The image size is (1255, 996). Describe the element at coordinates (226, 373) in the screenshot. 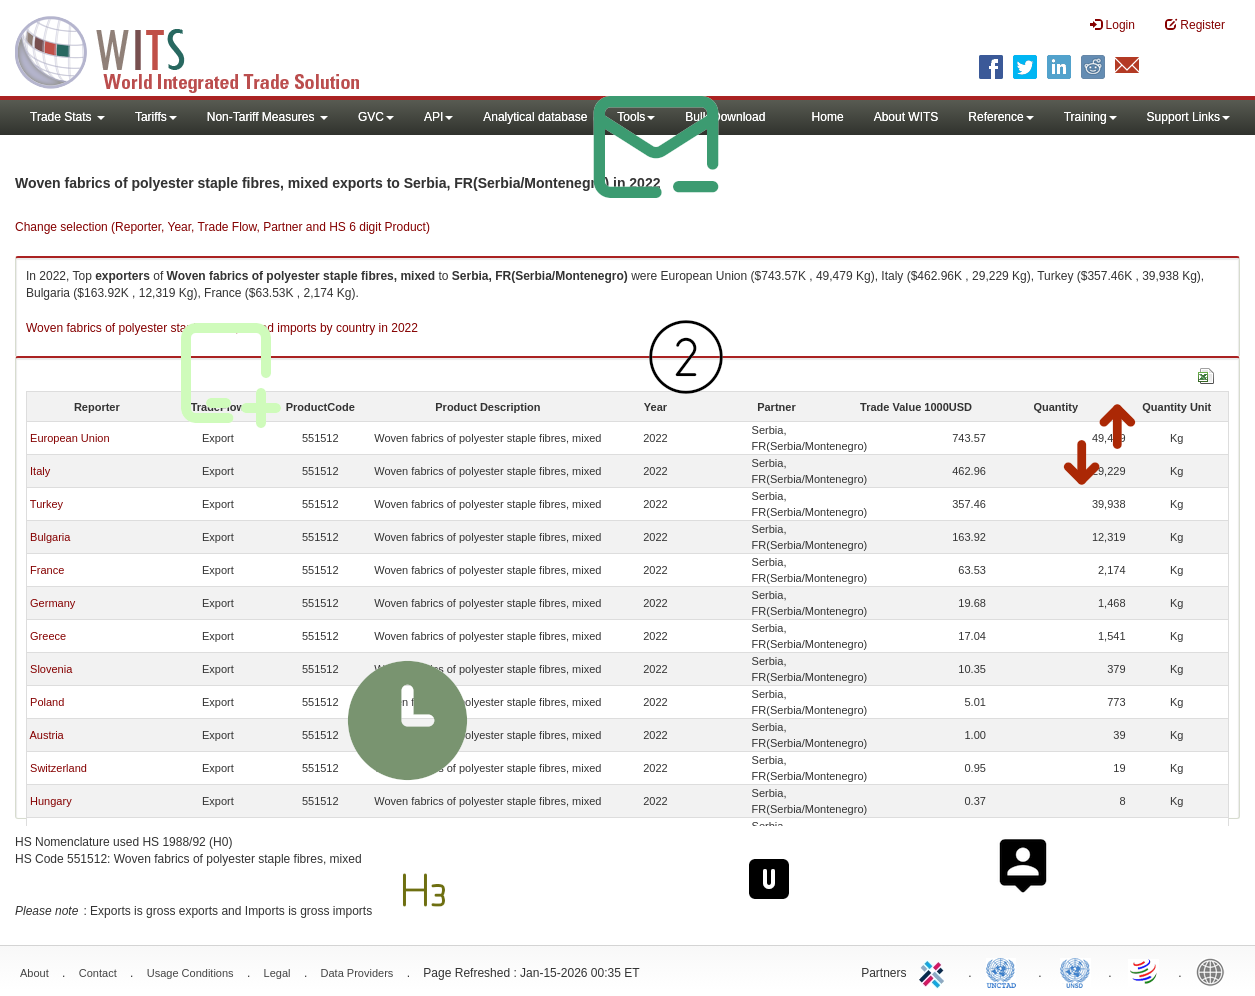

I see `add a new iPad device` at that location.